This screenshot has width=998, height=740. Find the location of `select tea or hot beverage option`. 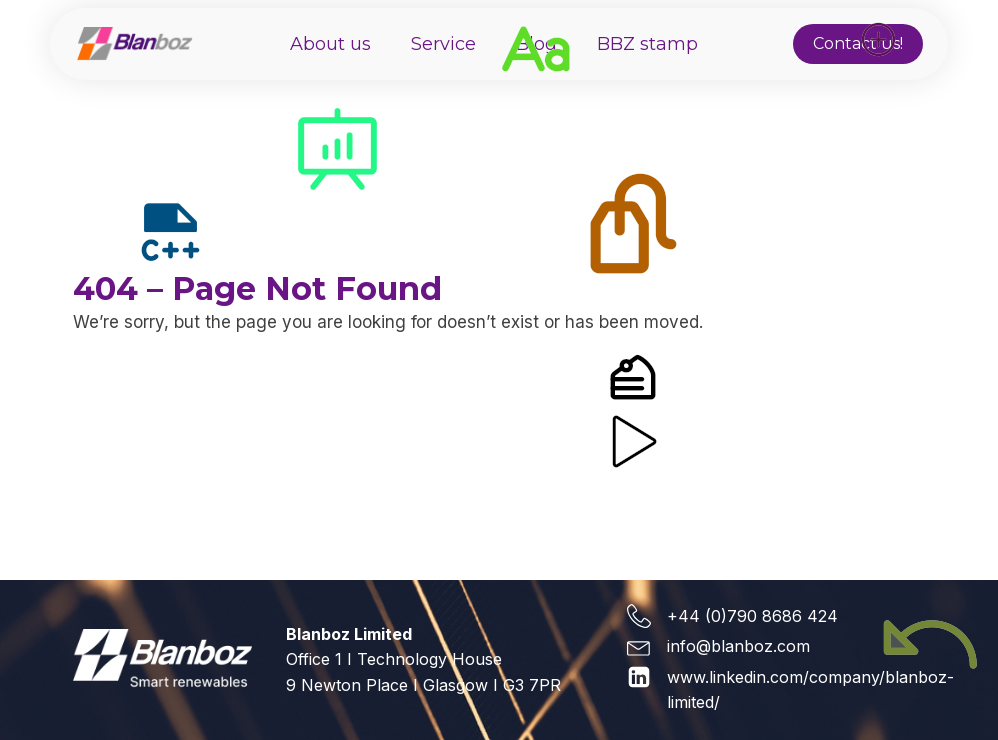

select tea or hot beverage option is located at coordinates (630, 227).